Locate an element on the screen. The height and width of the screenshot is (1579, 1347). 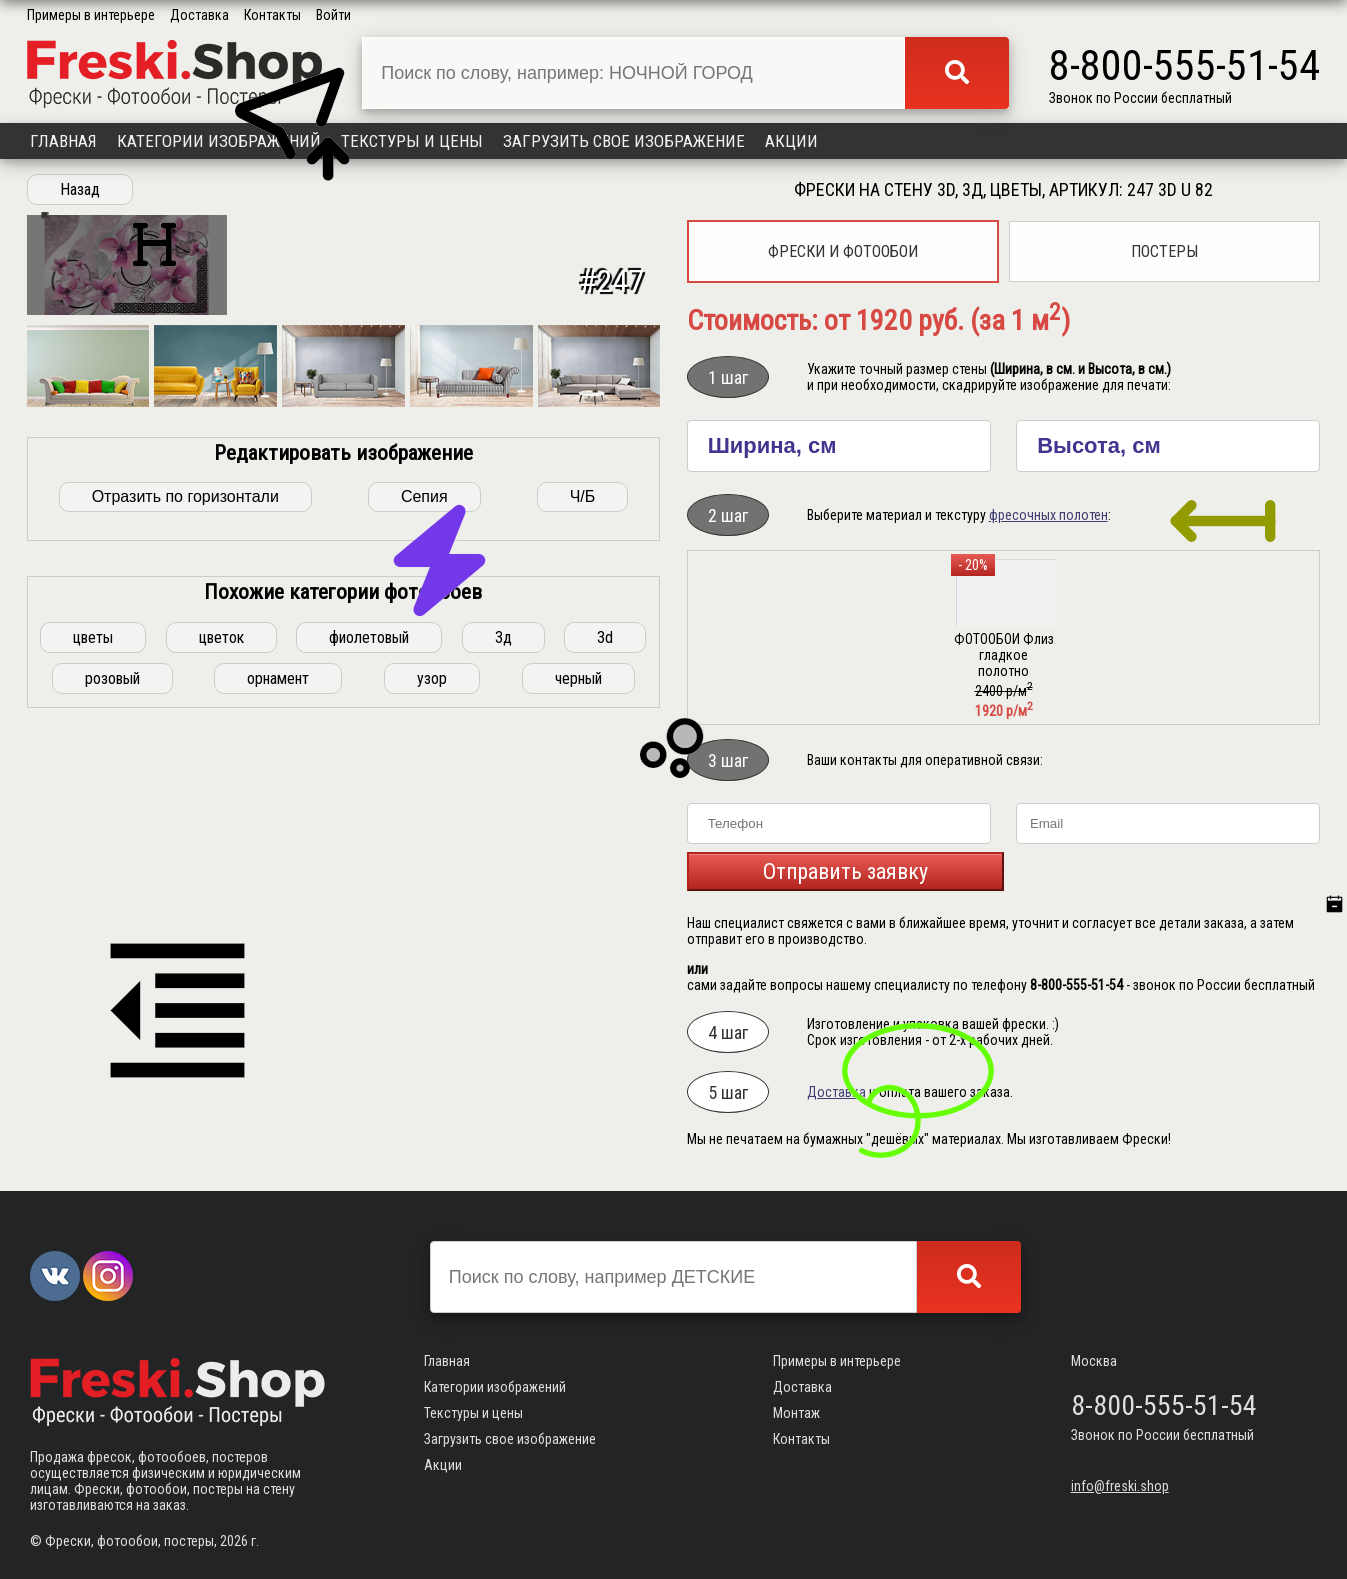
upload or share your current location is located at coordinates (290, 121).